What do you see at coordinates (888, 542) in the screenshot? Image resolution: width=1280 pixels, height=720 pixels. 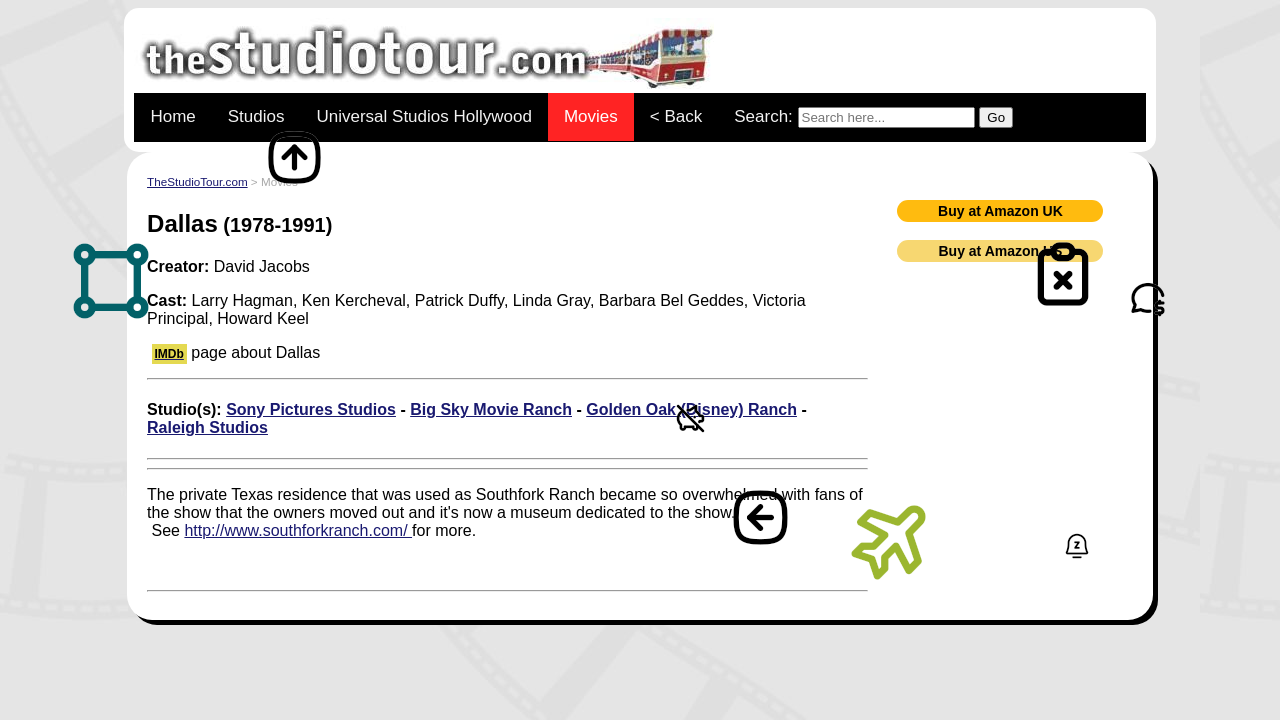 I see `access travel or flight booking` at bounding box center [888, 542].